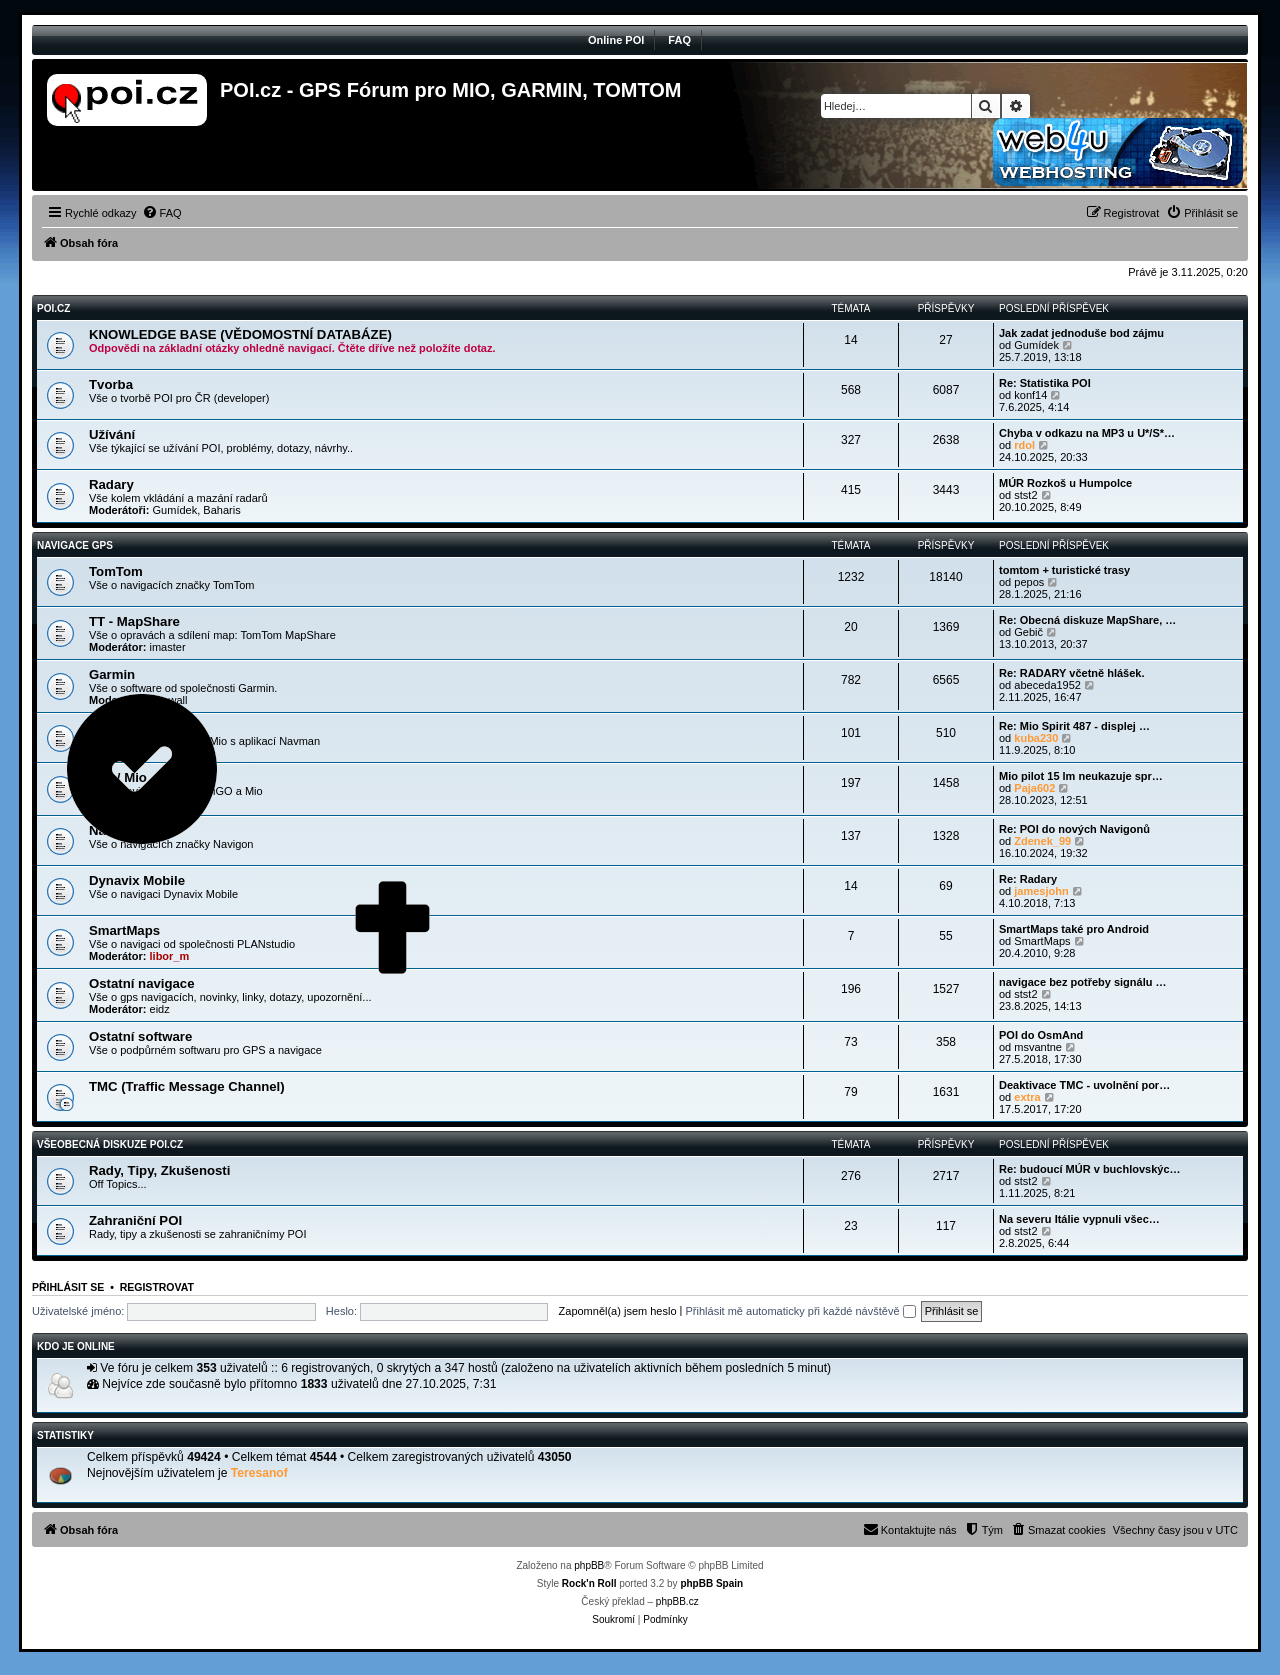 The height and width of the screenshot is (1675, 1280). I want to click on indicates a completed or successful action, so click(142, 769).